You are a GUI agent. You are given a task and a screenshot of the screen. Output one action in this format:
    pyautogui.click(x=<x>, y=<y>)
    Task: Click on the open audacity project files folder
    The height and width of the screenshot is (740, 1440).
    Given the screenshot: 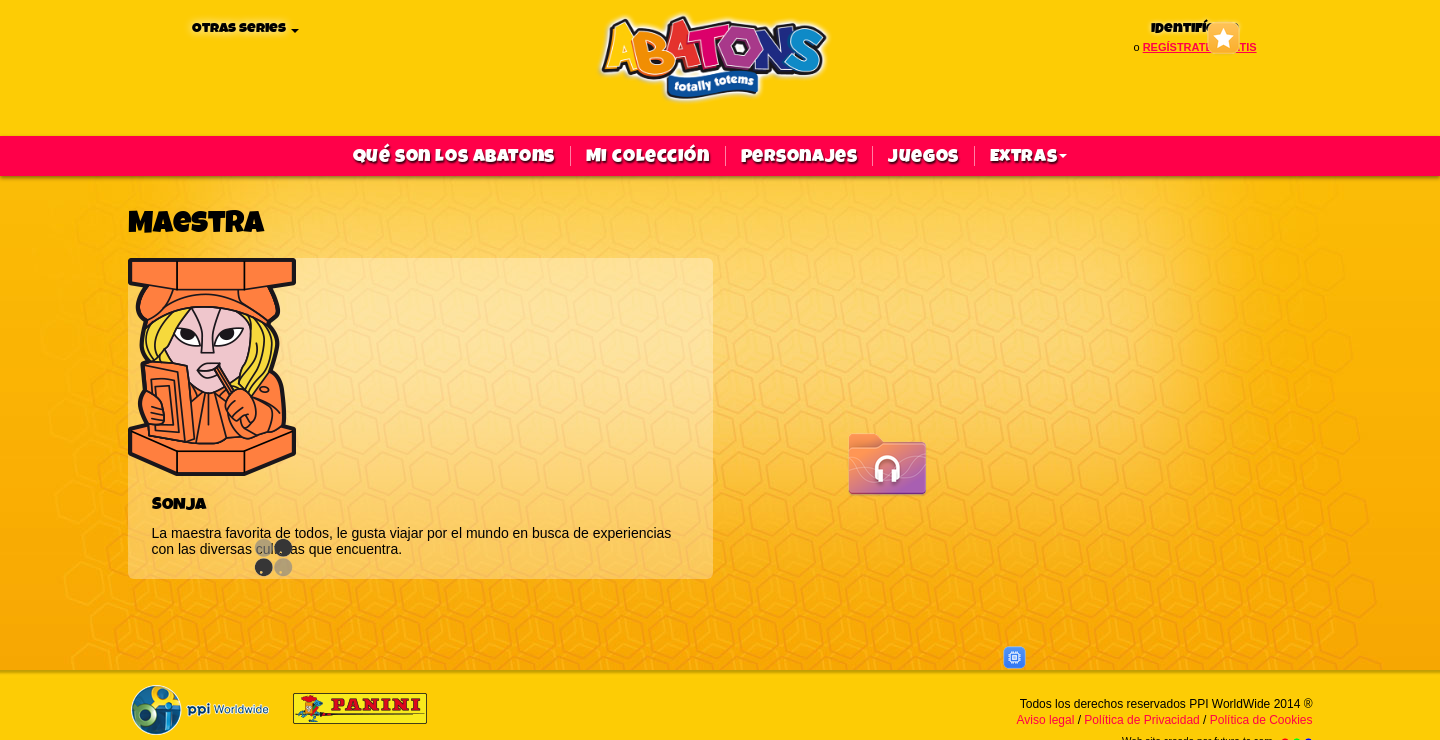 What is the action you would take?
    pyautogui.click(x=887, y=466)
    